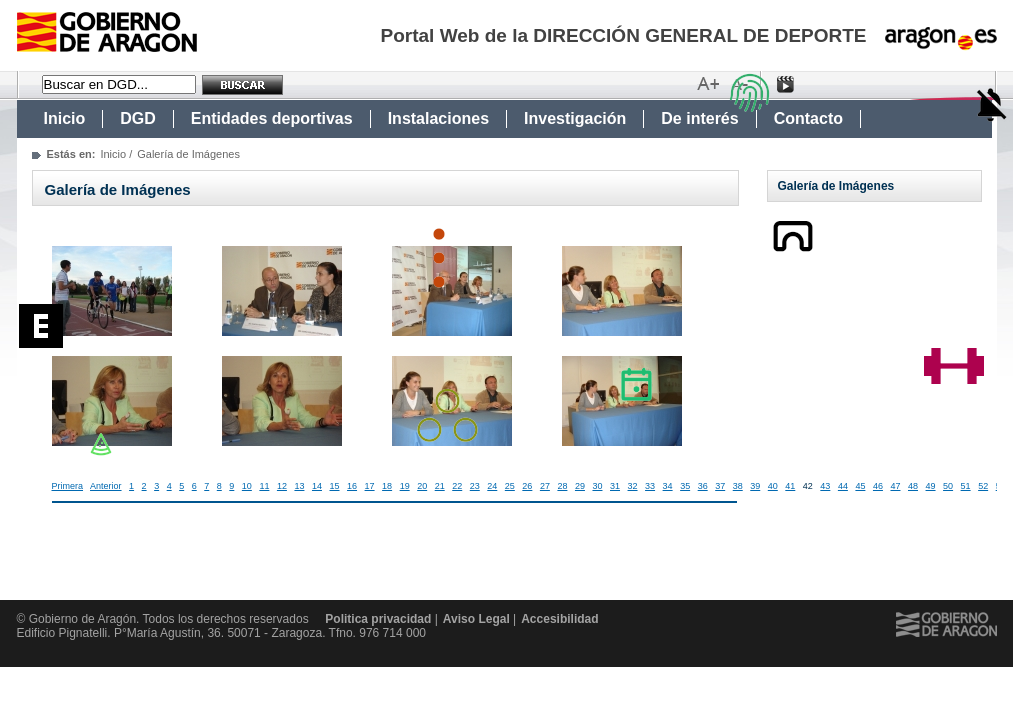  What do you see at coordinates (447, 416) in the screenshot?
I see `group or organize items` at bounding box center [447, 416].